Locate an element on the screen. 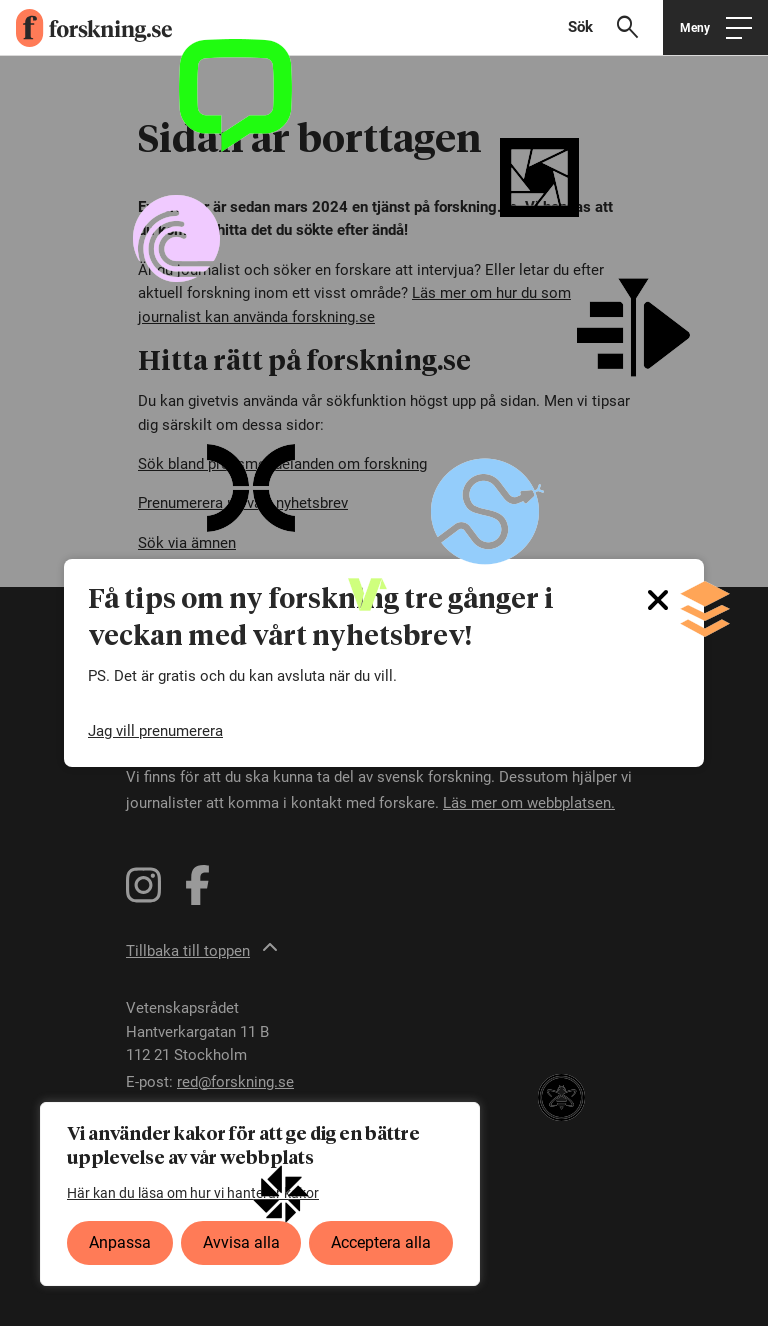  vega visualization library logo is located at coordinates (367, 594).